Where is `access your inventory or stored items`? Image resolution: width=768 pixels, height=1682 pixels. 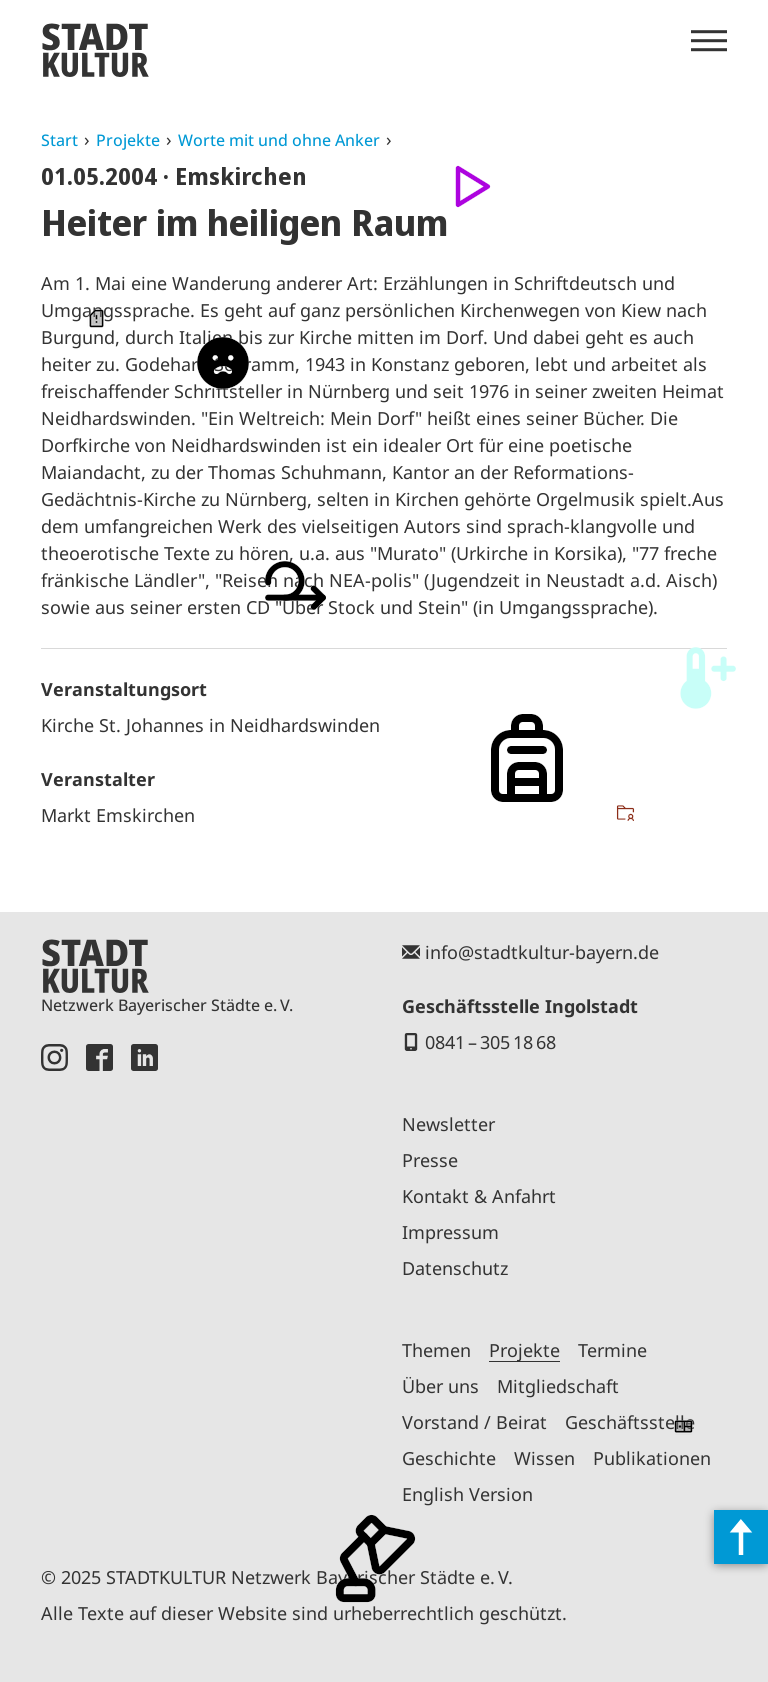
access your inventory or stored items is located at coordinates (527, 758).